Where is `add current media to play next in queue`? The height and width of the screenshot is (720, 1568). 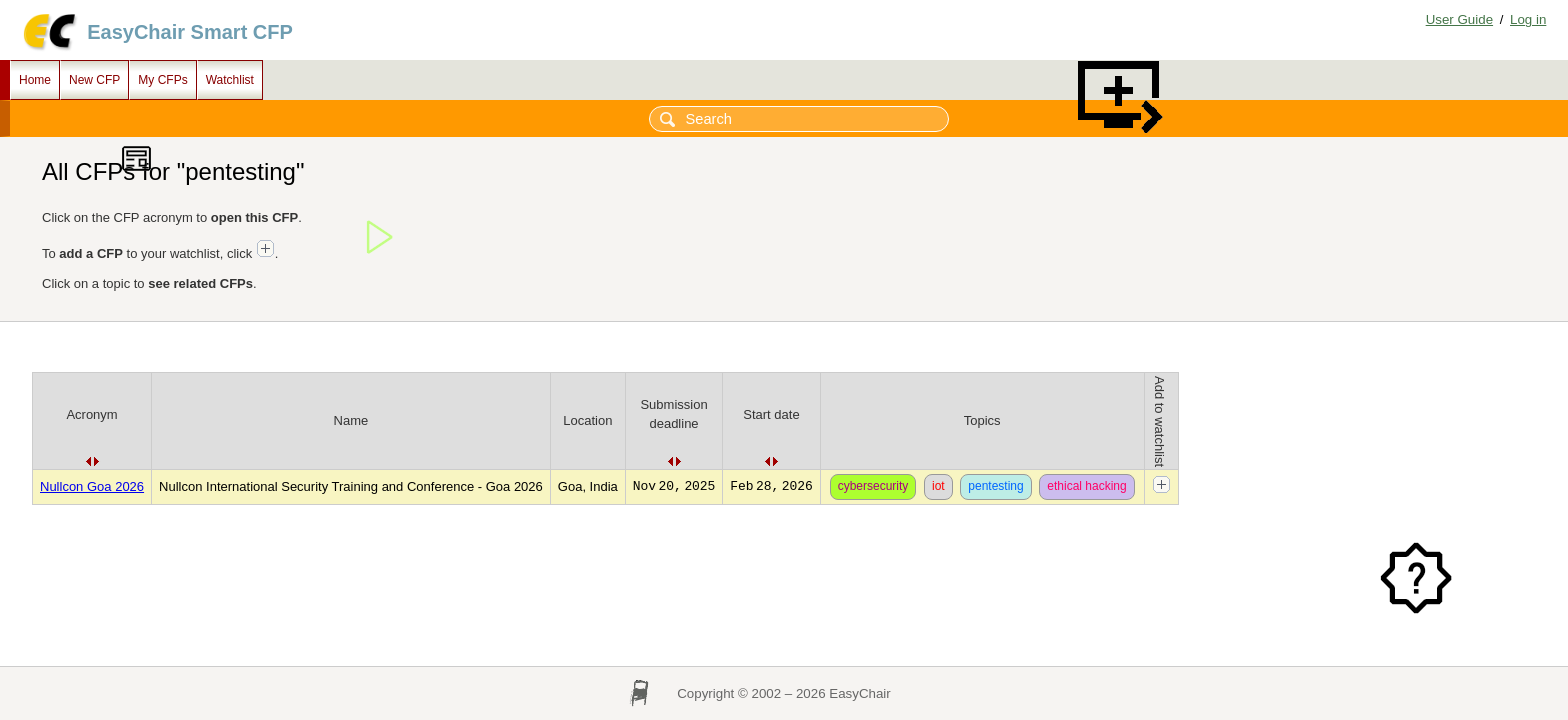
add current media to play next in queue is located at coordinates (1118, 94).